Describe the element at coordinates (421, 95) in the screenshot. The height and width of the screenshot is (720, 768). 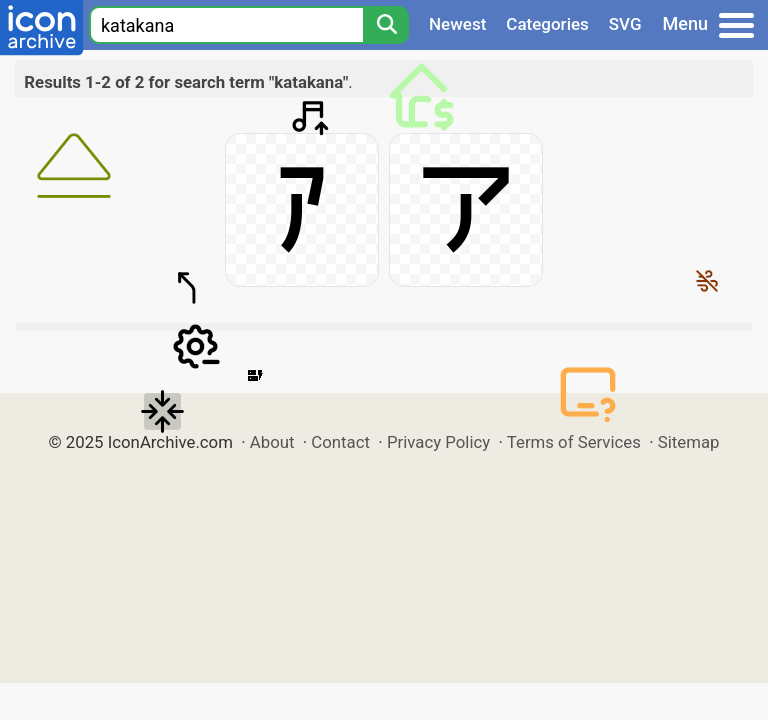
I see `view home financing or mortgage options` at that location.